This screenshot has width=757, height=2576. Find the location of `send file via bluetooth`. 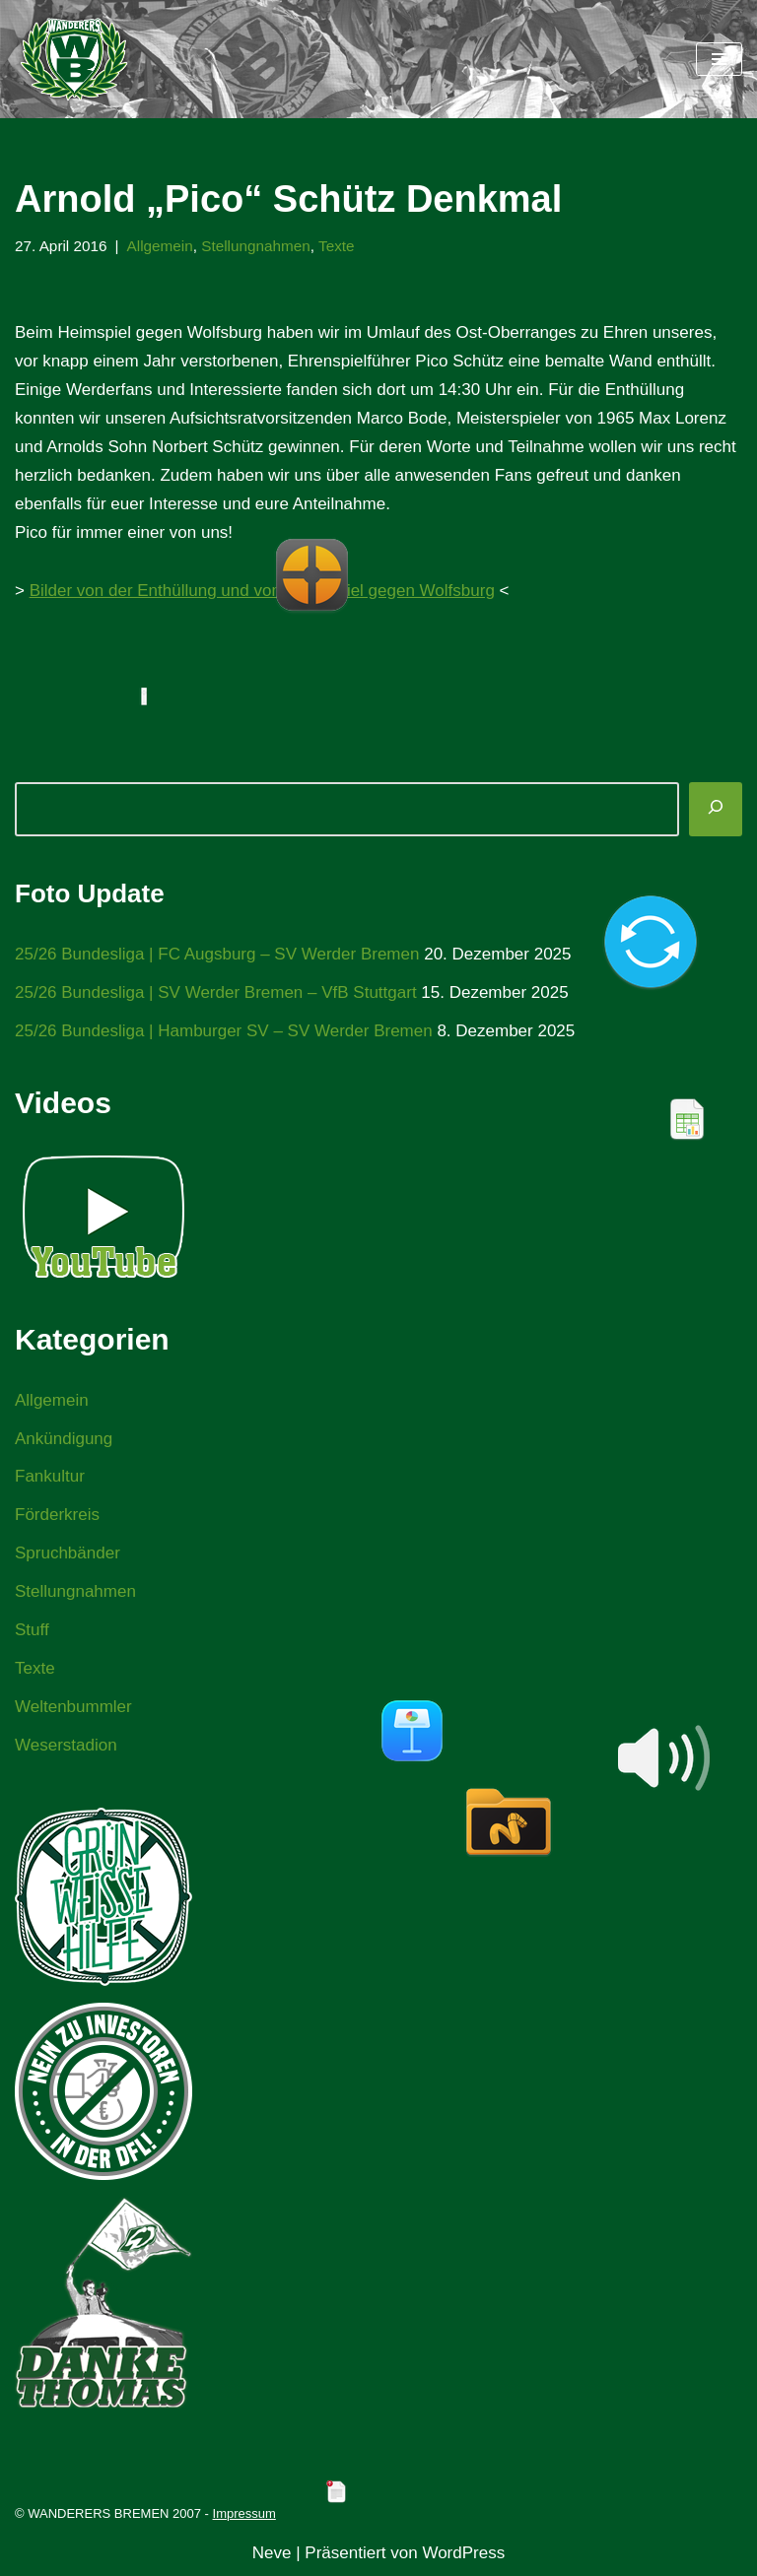

send file via bluetooth is located at coordinates (336, 2491).